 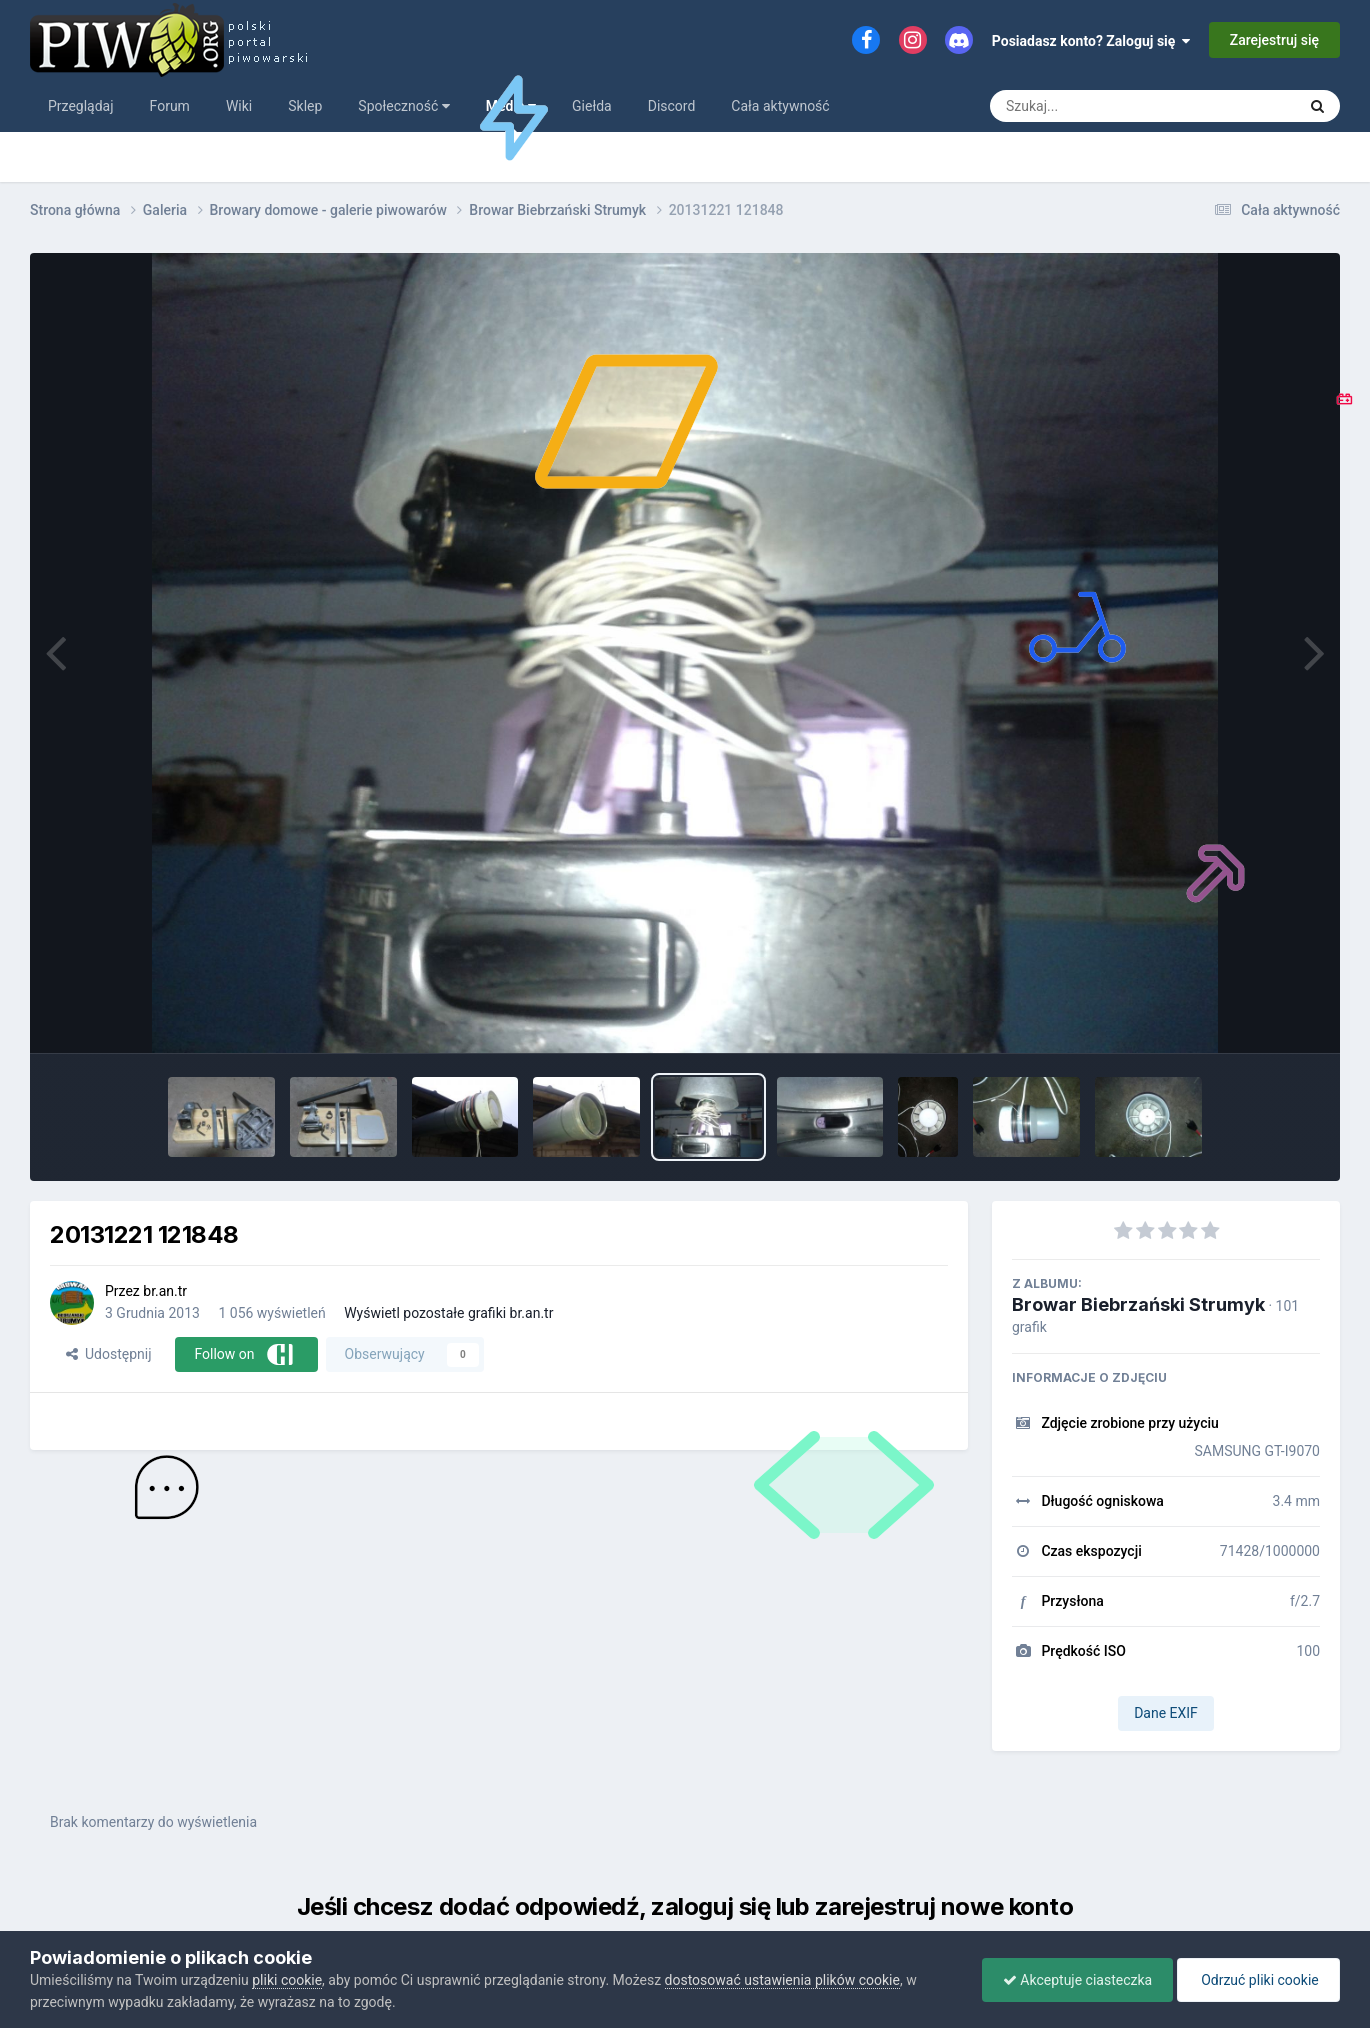 What do you see at coordinates (514, 118) in the screenshot?
I see `quick actions or shortcuts` at bounding box center [514, 118].